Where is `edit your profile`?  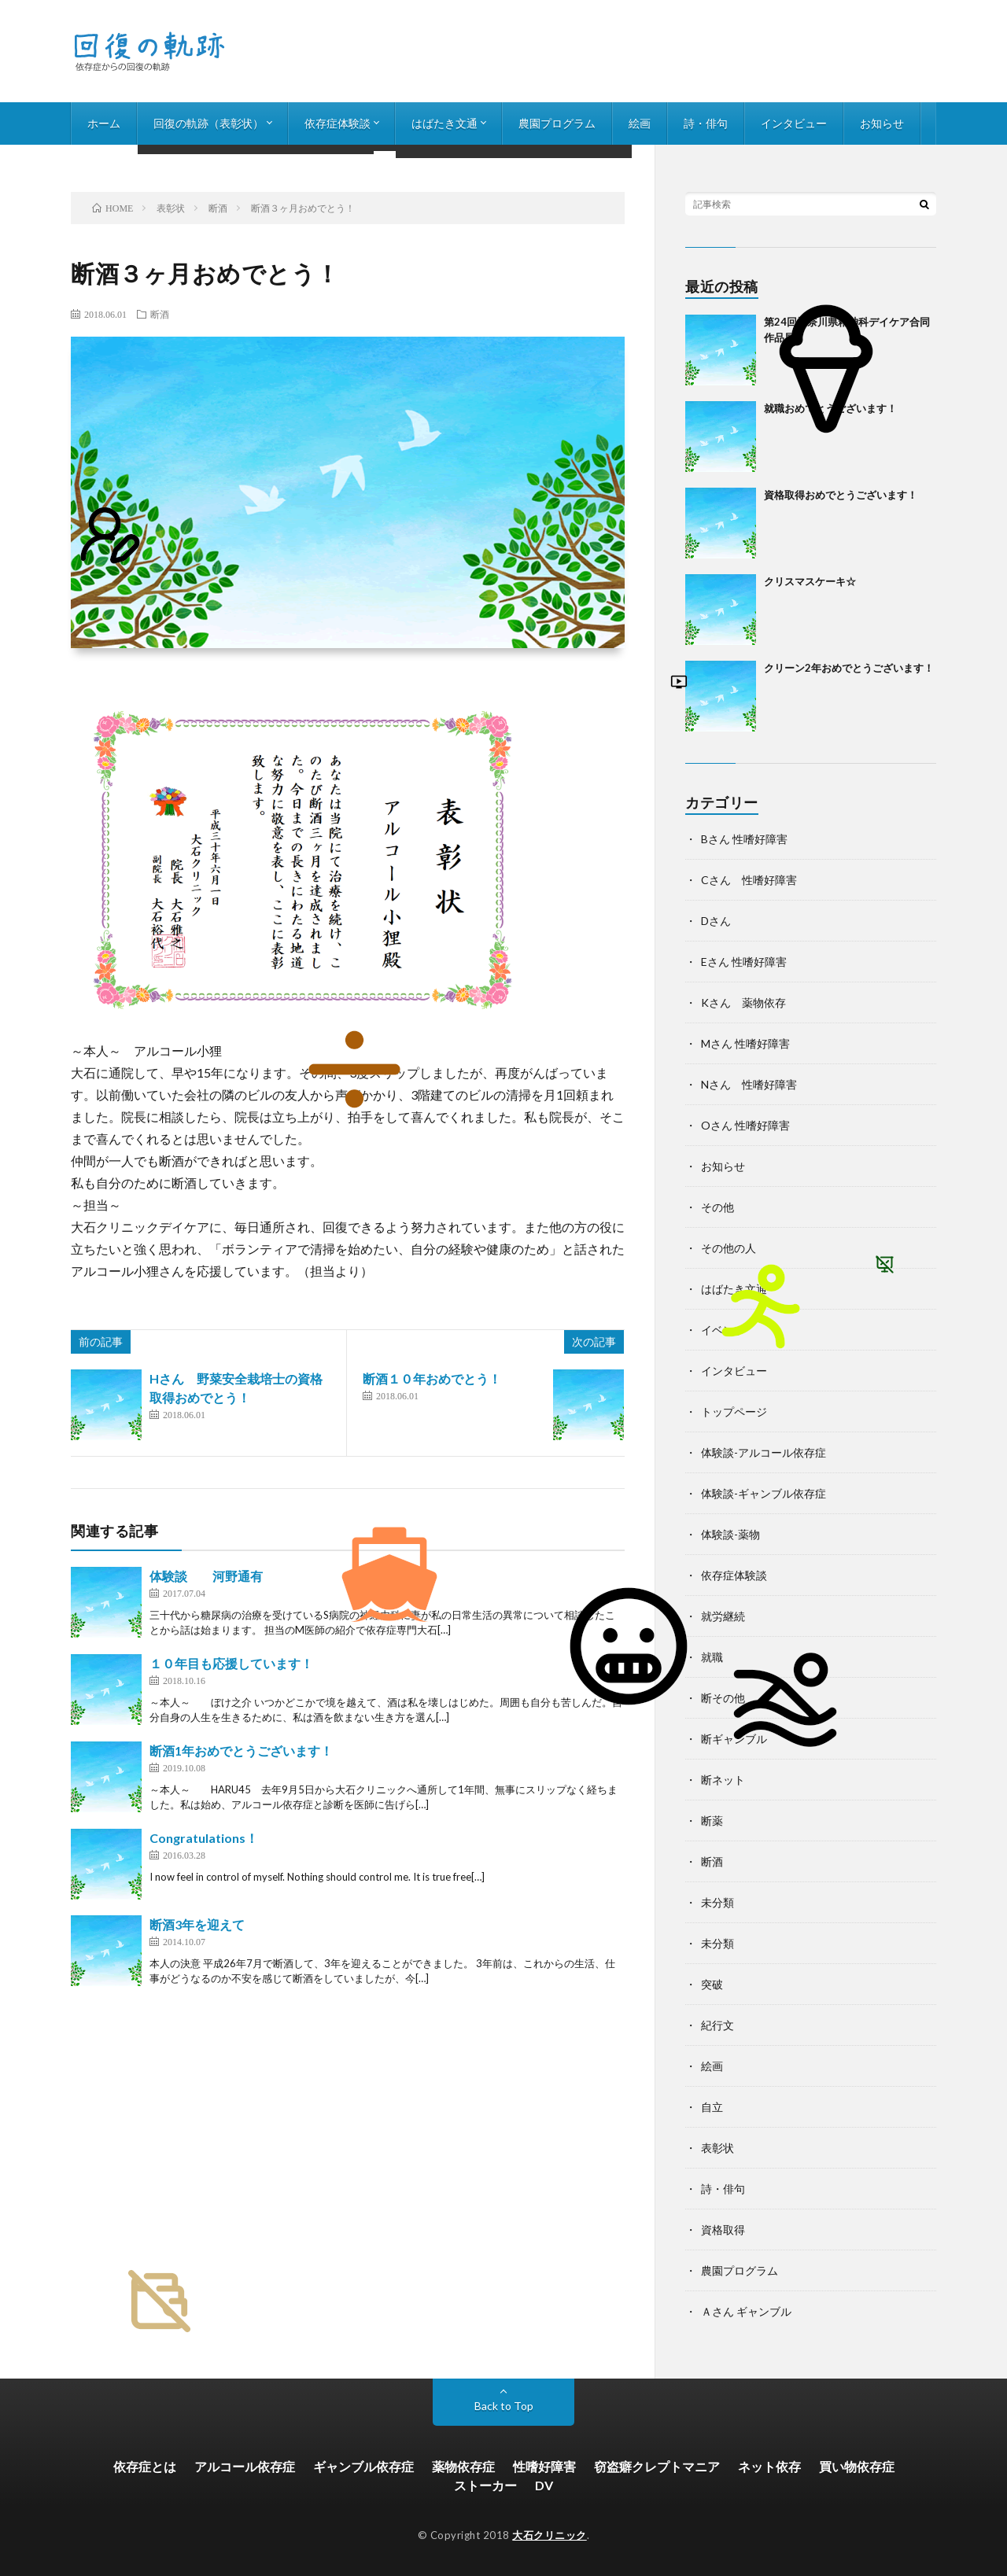
edit your profile is located at coordinates (110, 534).